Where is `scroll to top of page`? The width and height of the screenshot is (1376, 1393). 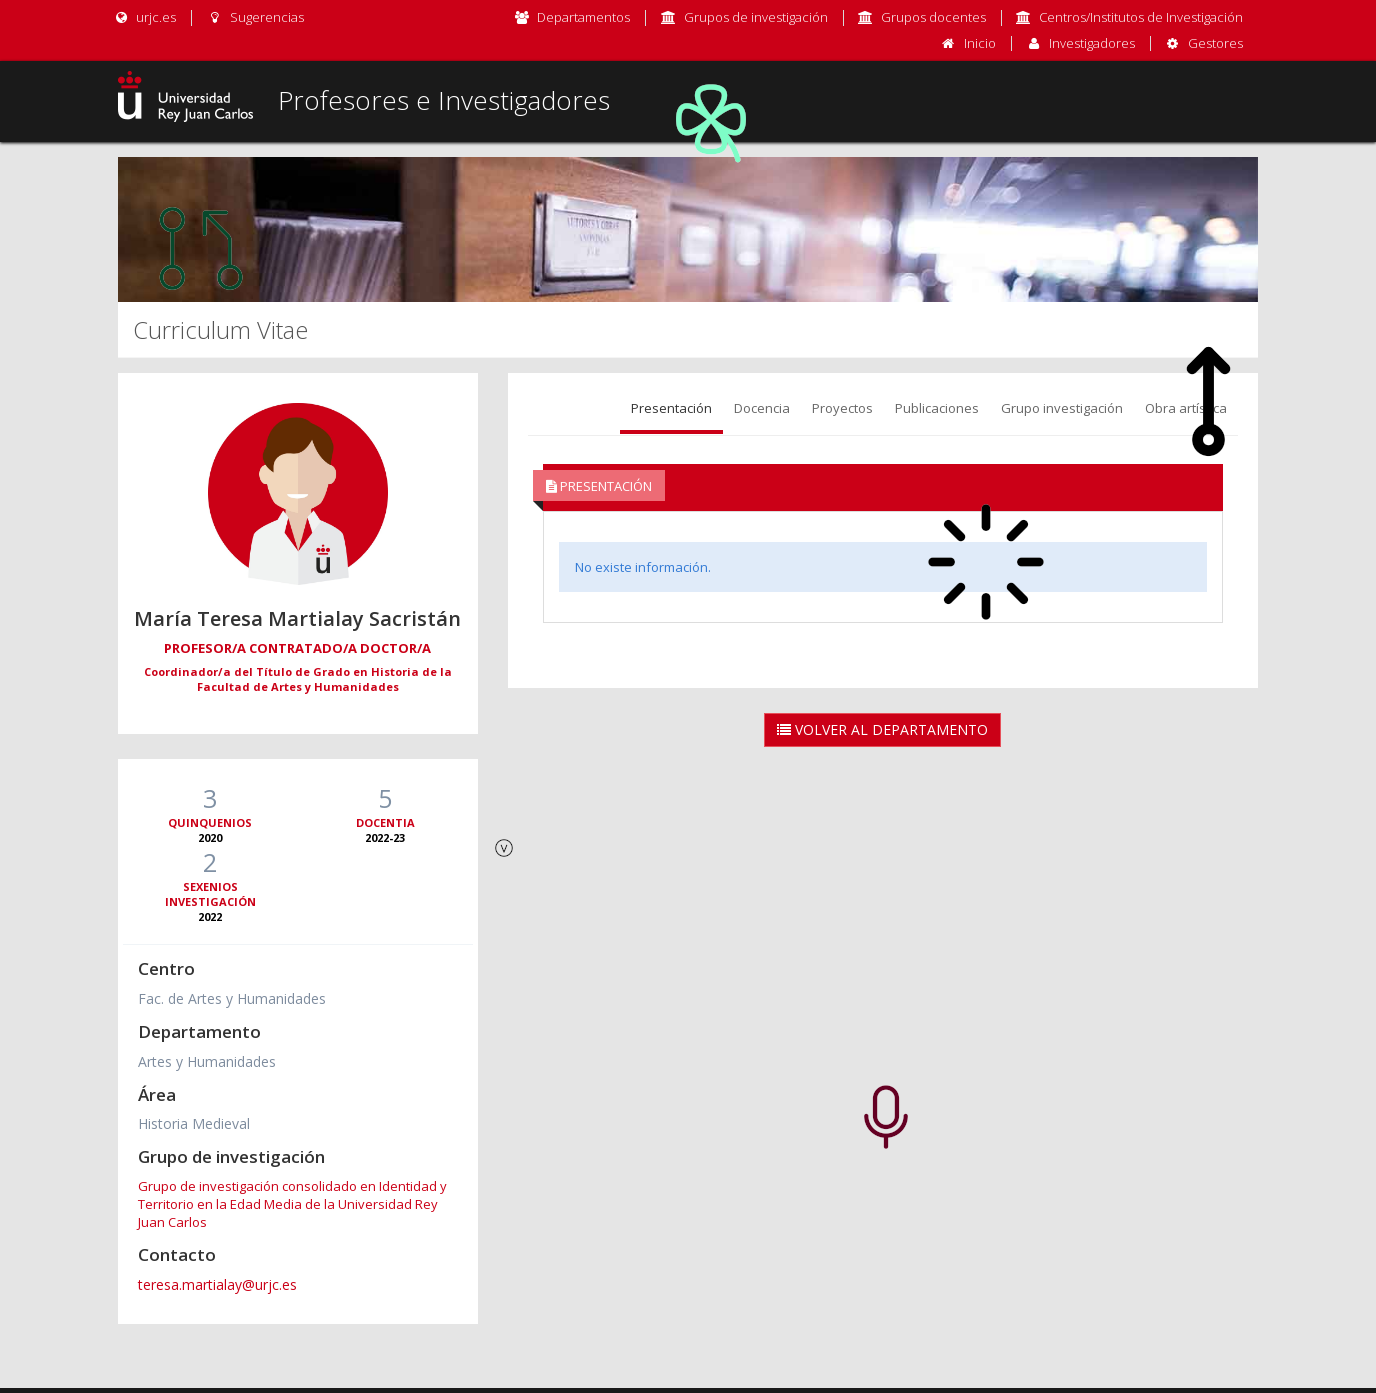
scroll to top of page is located at coordinates (1208, 401).